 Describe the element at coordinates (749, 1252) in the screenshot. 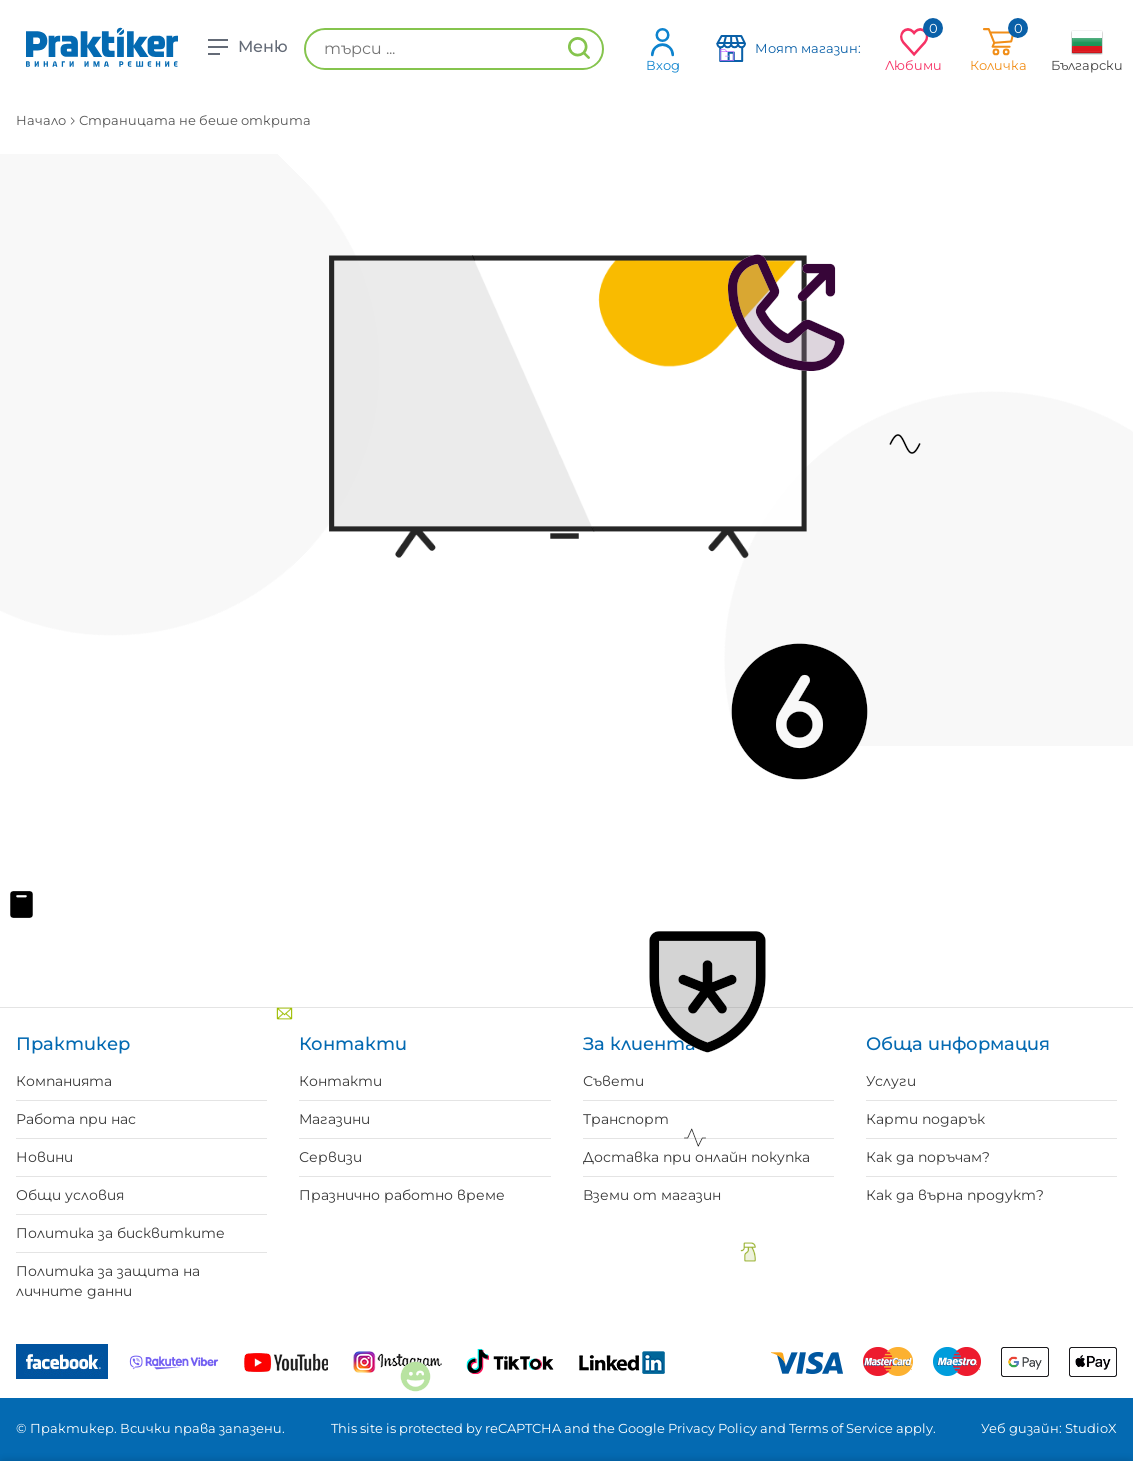

I see `access cleaning or household supplies` at that location.